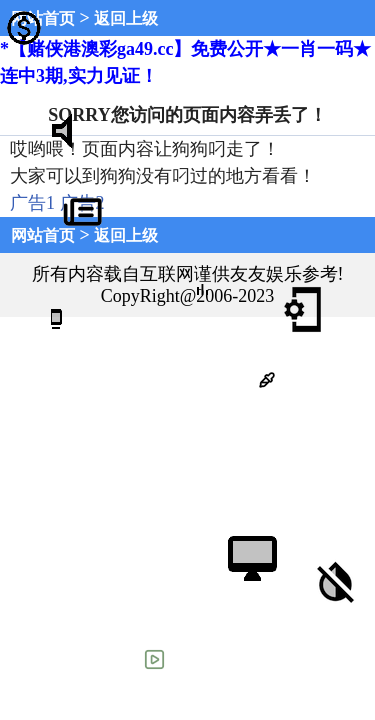 This screenshot has width=375, height=720. What do you see at coordinates (84, 212) in the screenshot?
I see `view news articles` at bounding box center [84, 212].